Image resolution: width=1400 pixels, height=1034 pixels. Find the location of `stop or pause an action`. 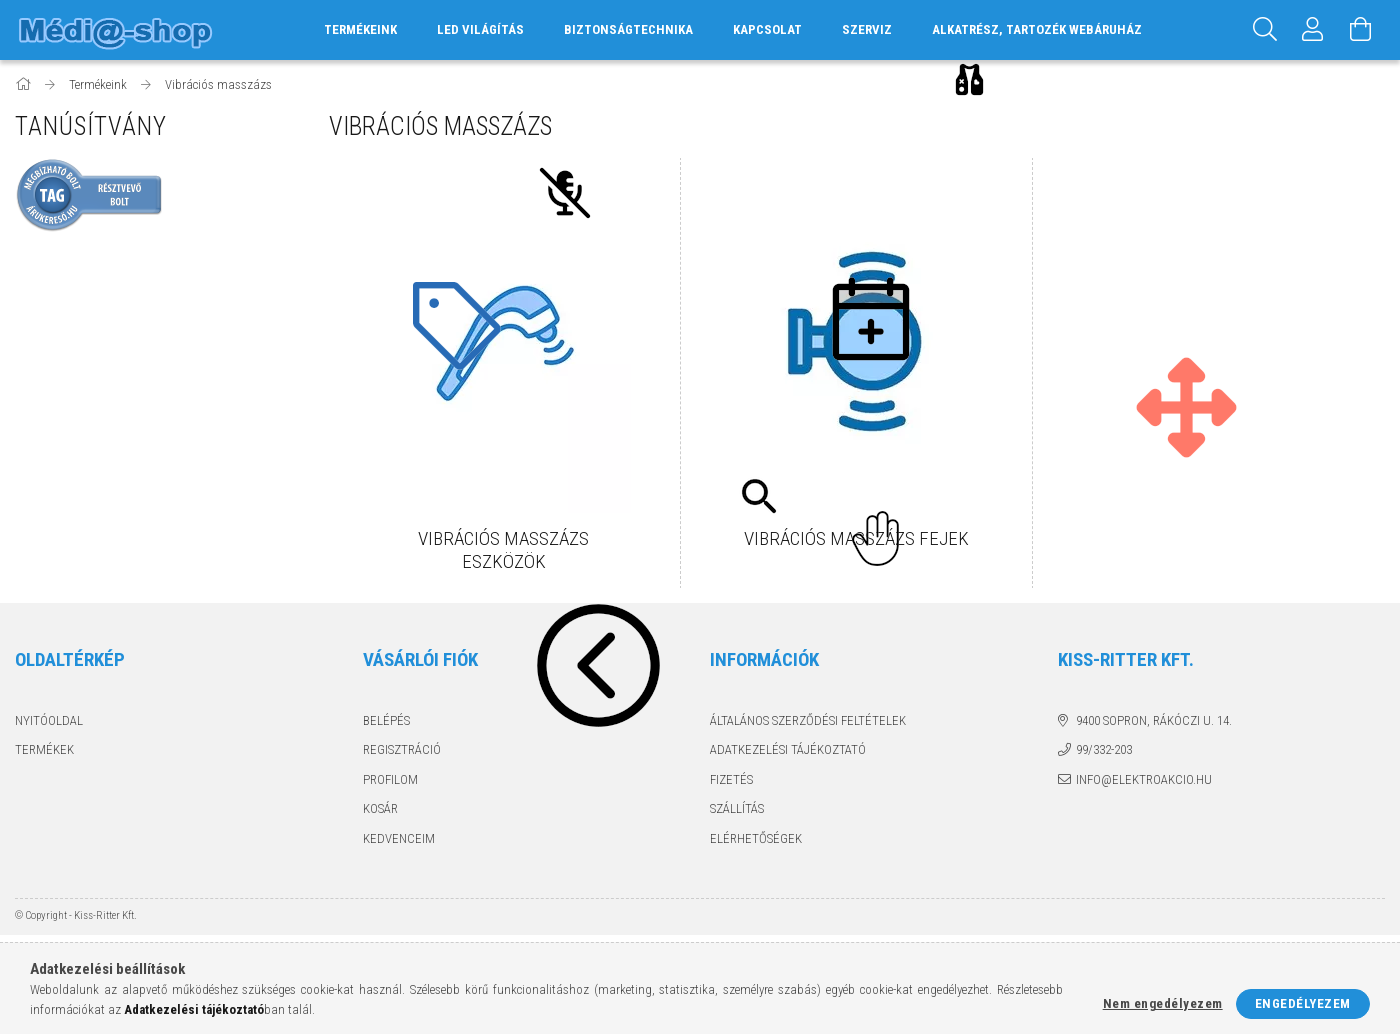

stop or pause an action is located at coordinates (877, 538).